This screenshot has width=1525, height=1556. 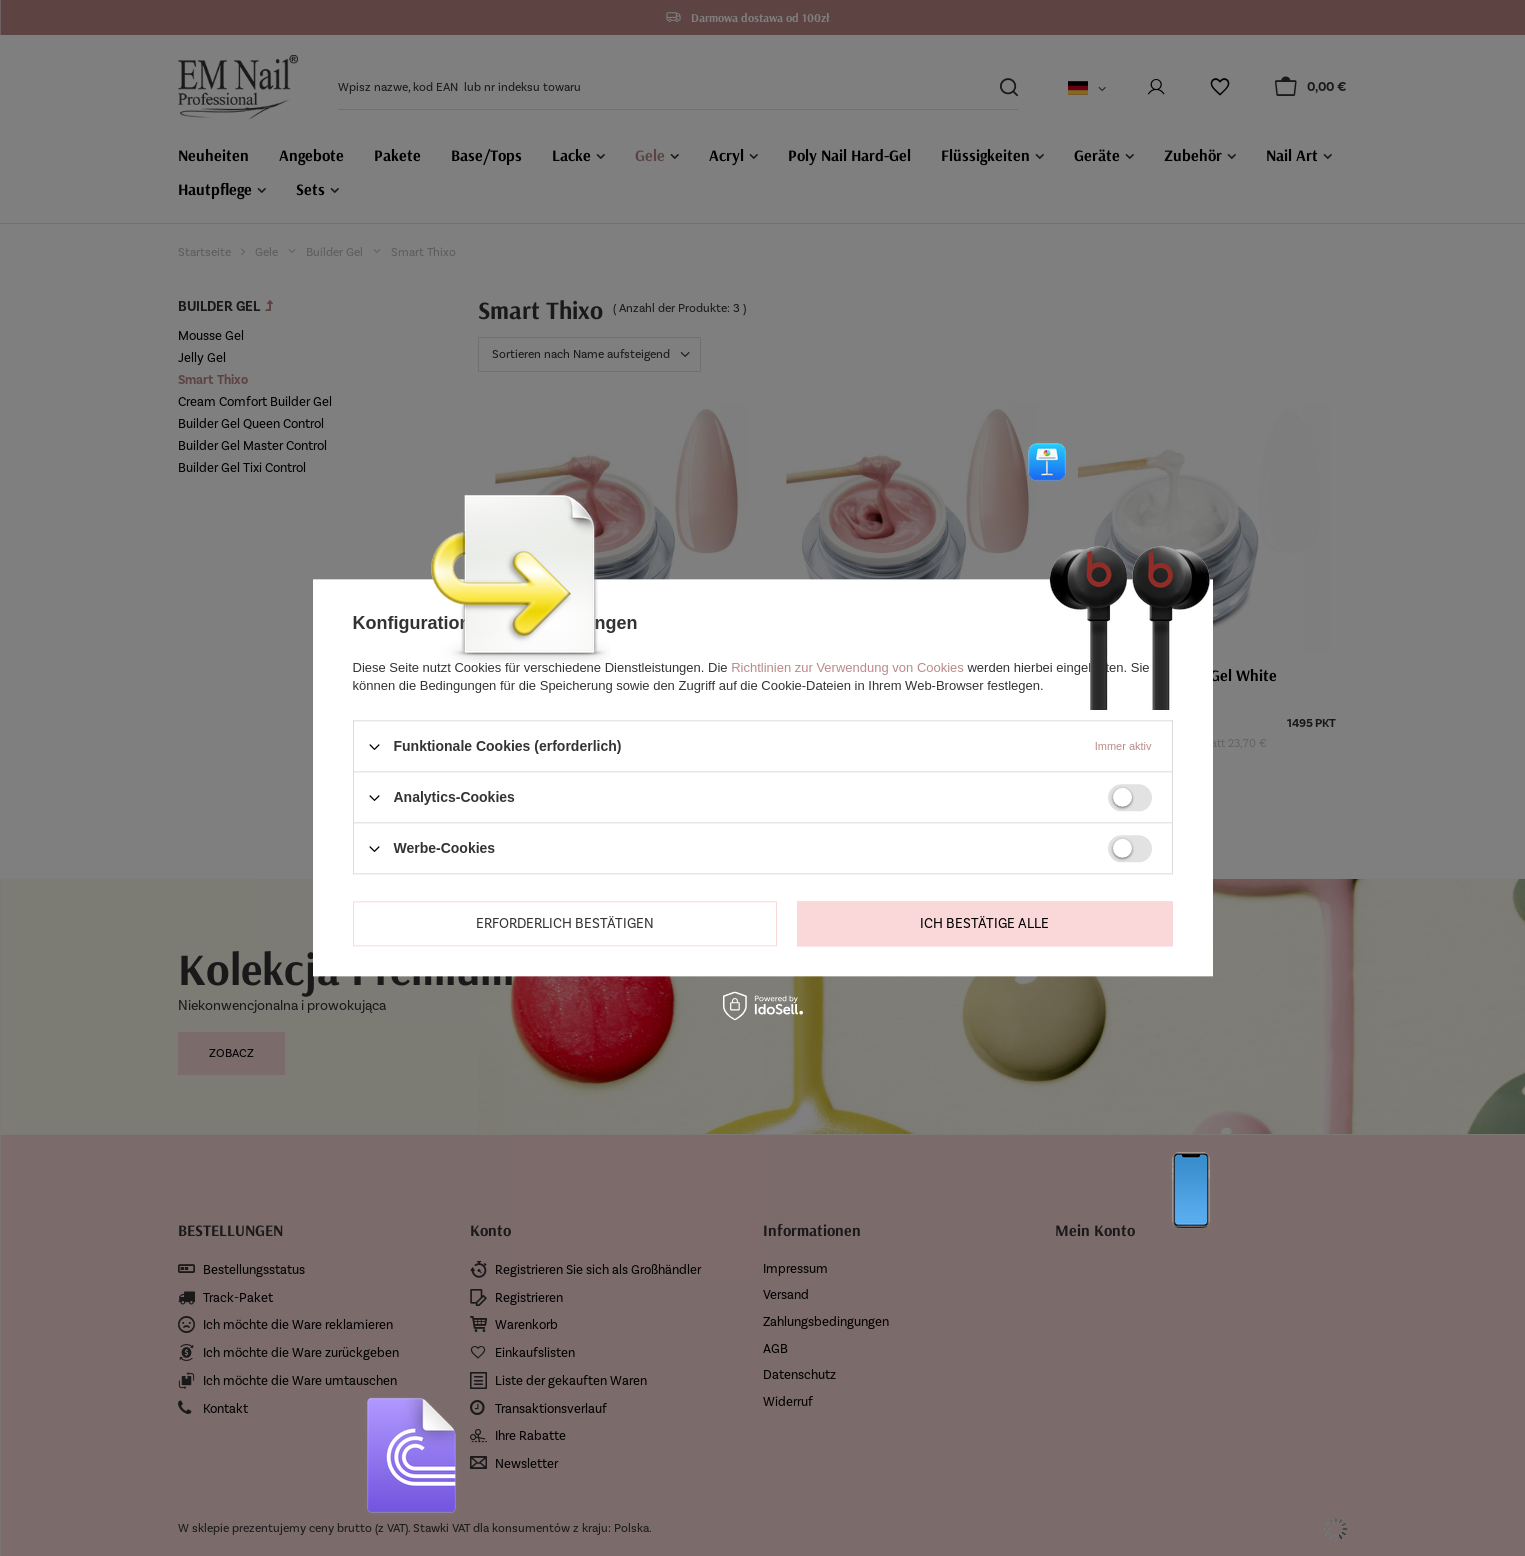 I want to click on revert document to previous version, so click(x=521, y=574).